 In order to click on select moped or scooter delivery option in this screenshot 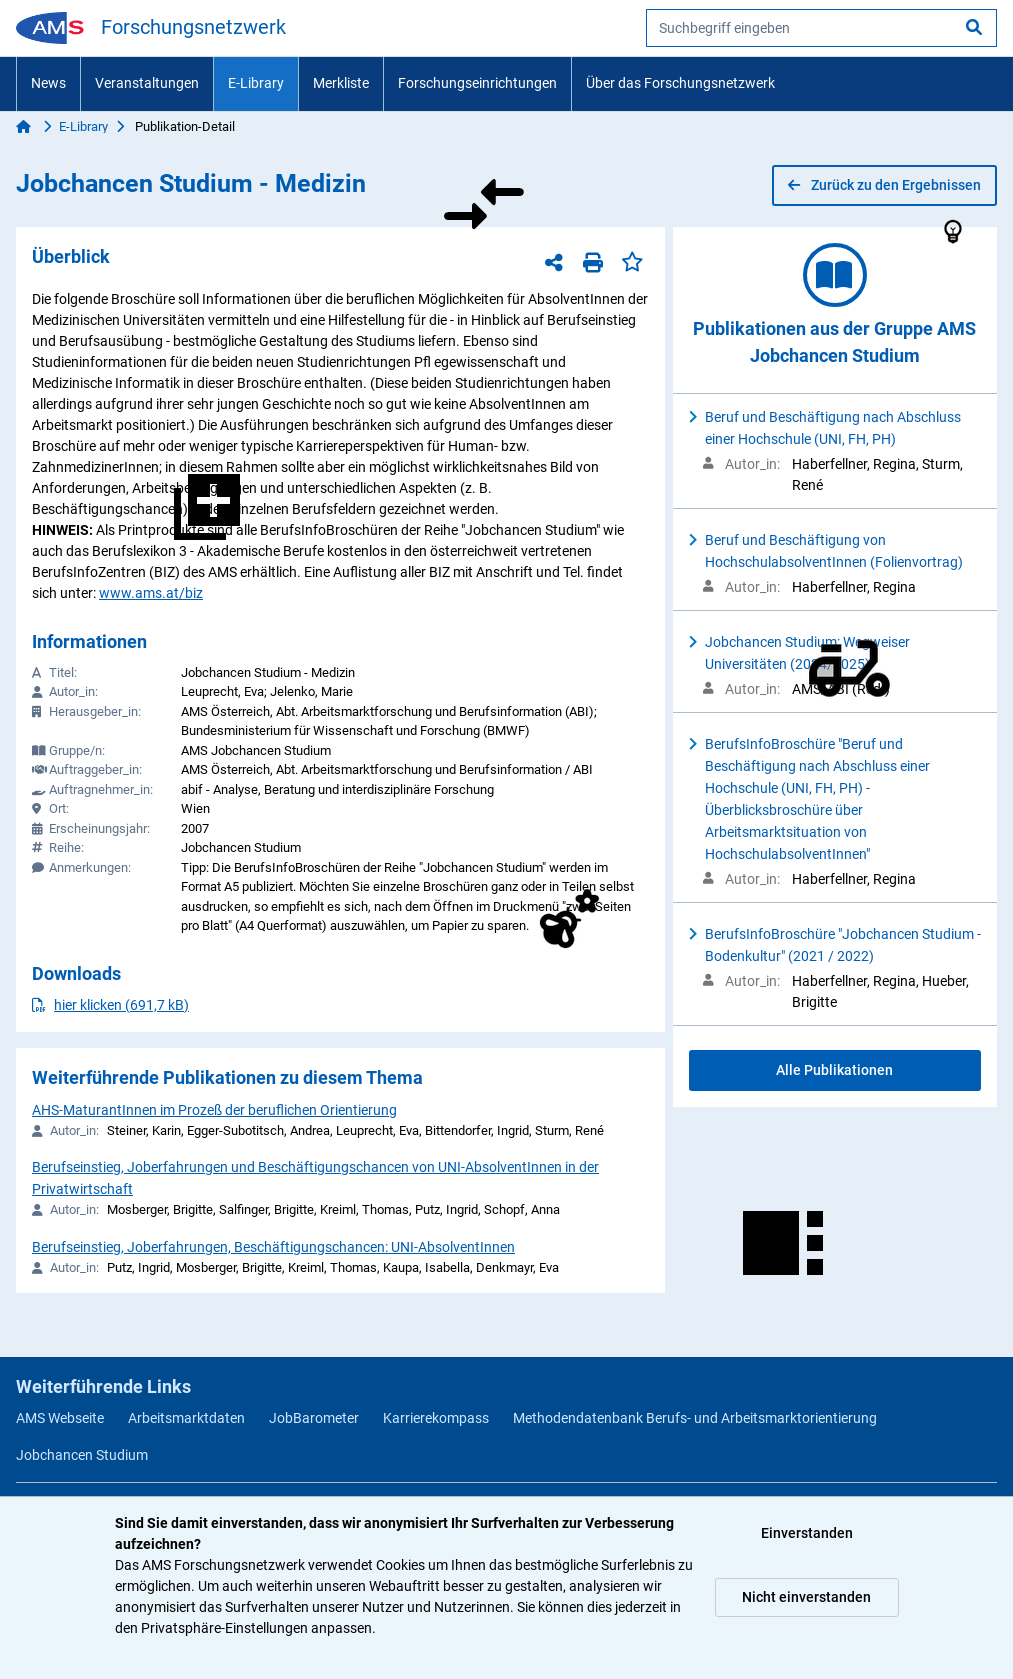, I will do `click(849, 668)`.